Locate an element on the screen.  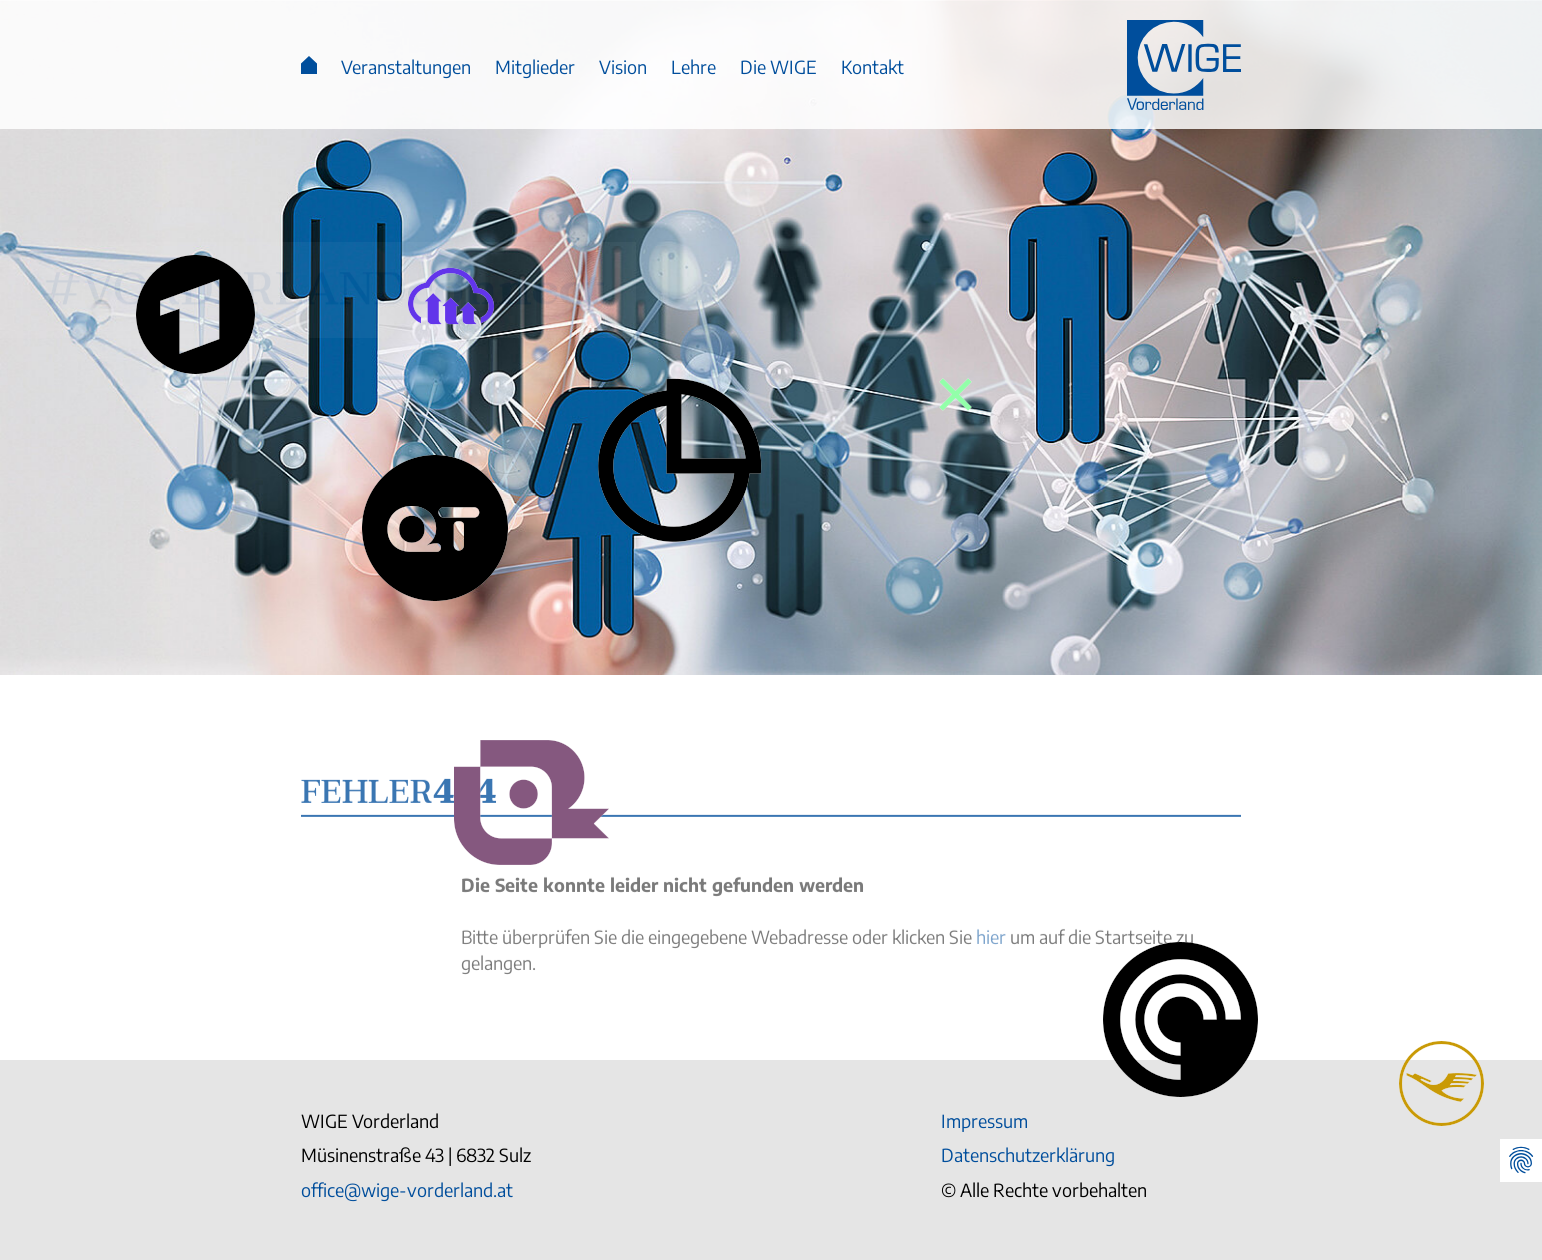
close the current window or dialog is located at coordinates (955, 394).